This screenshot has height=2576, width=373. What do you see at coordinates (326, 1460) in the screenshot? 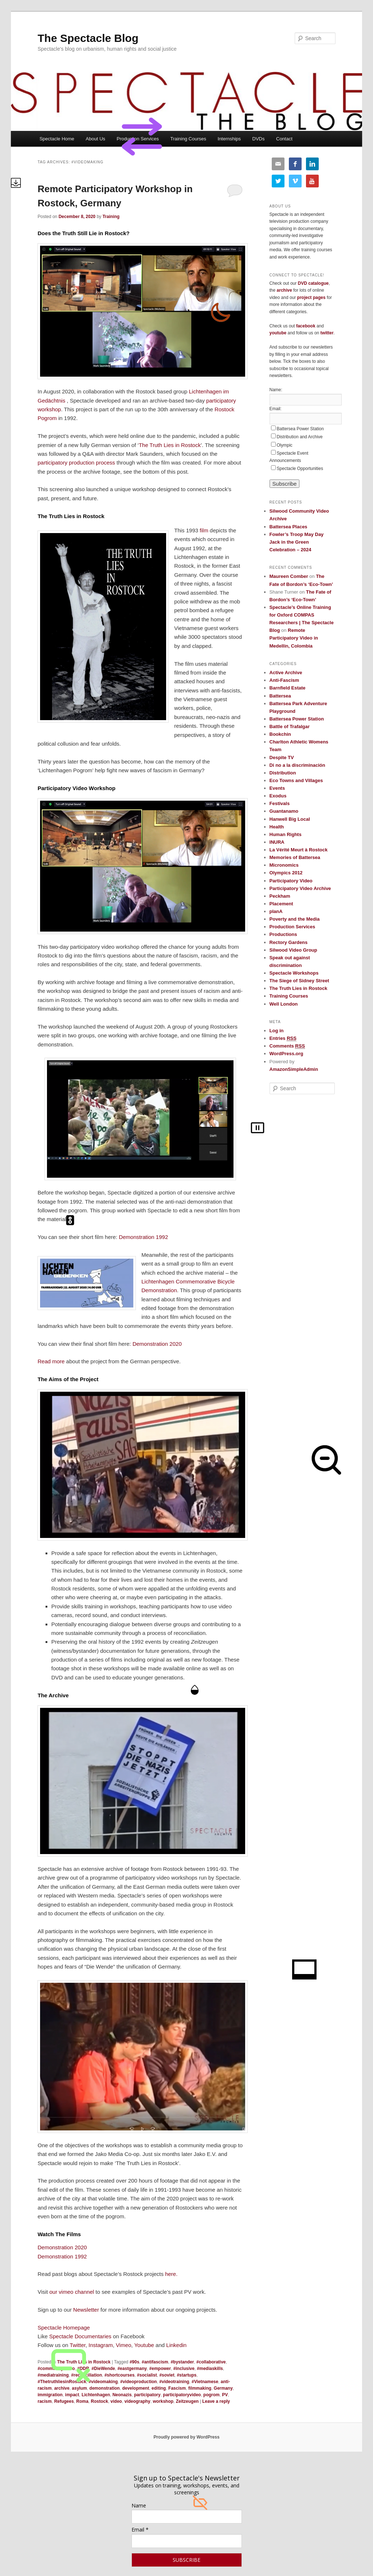
I see `zoom out of the current view` at bounding box center [326, 1460].